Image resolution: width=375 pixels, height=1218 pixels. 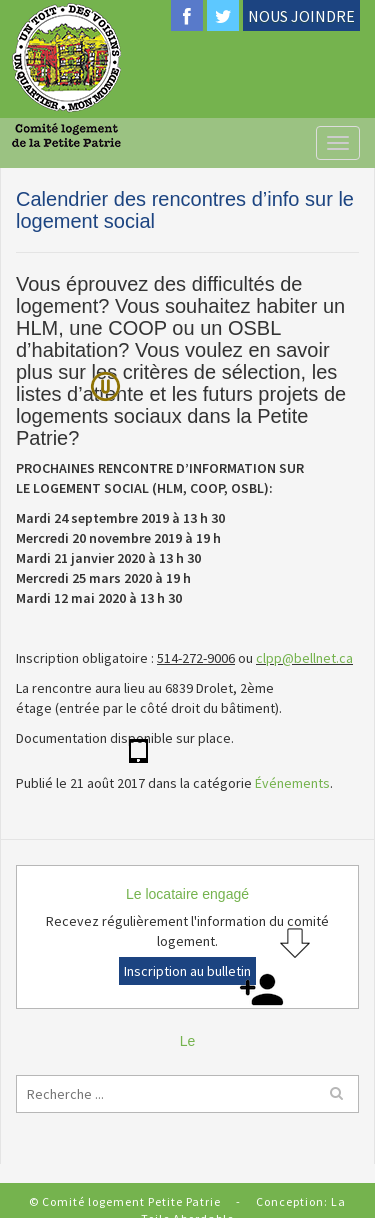 What do you see at coordinates (261, 989) in the screenshot?
I see `add a new contact` at bounding box center [261, 989].